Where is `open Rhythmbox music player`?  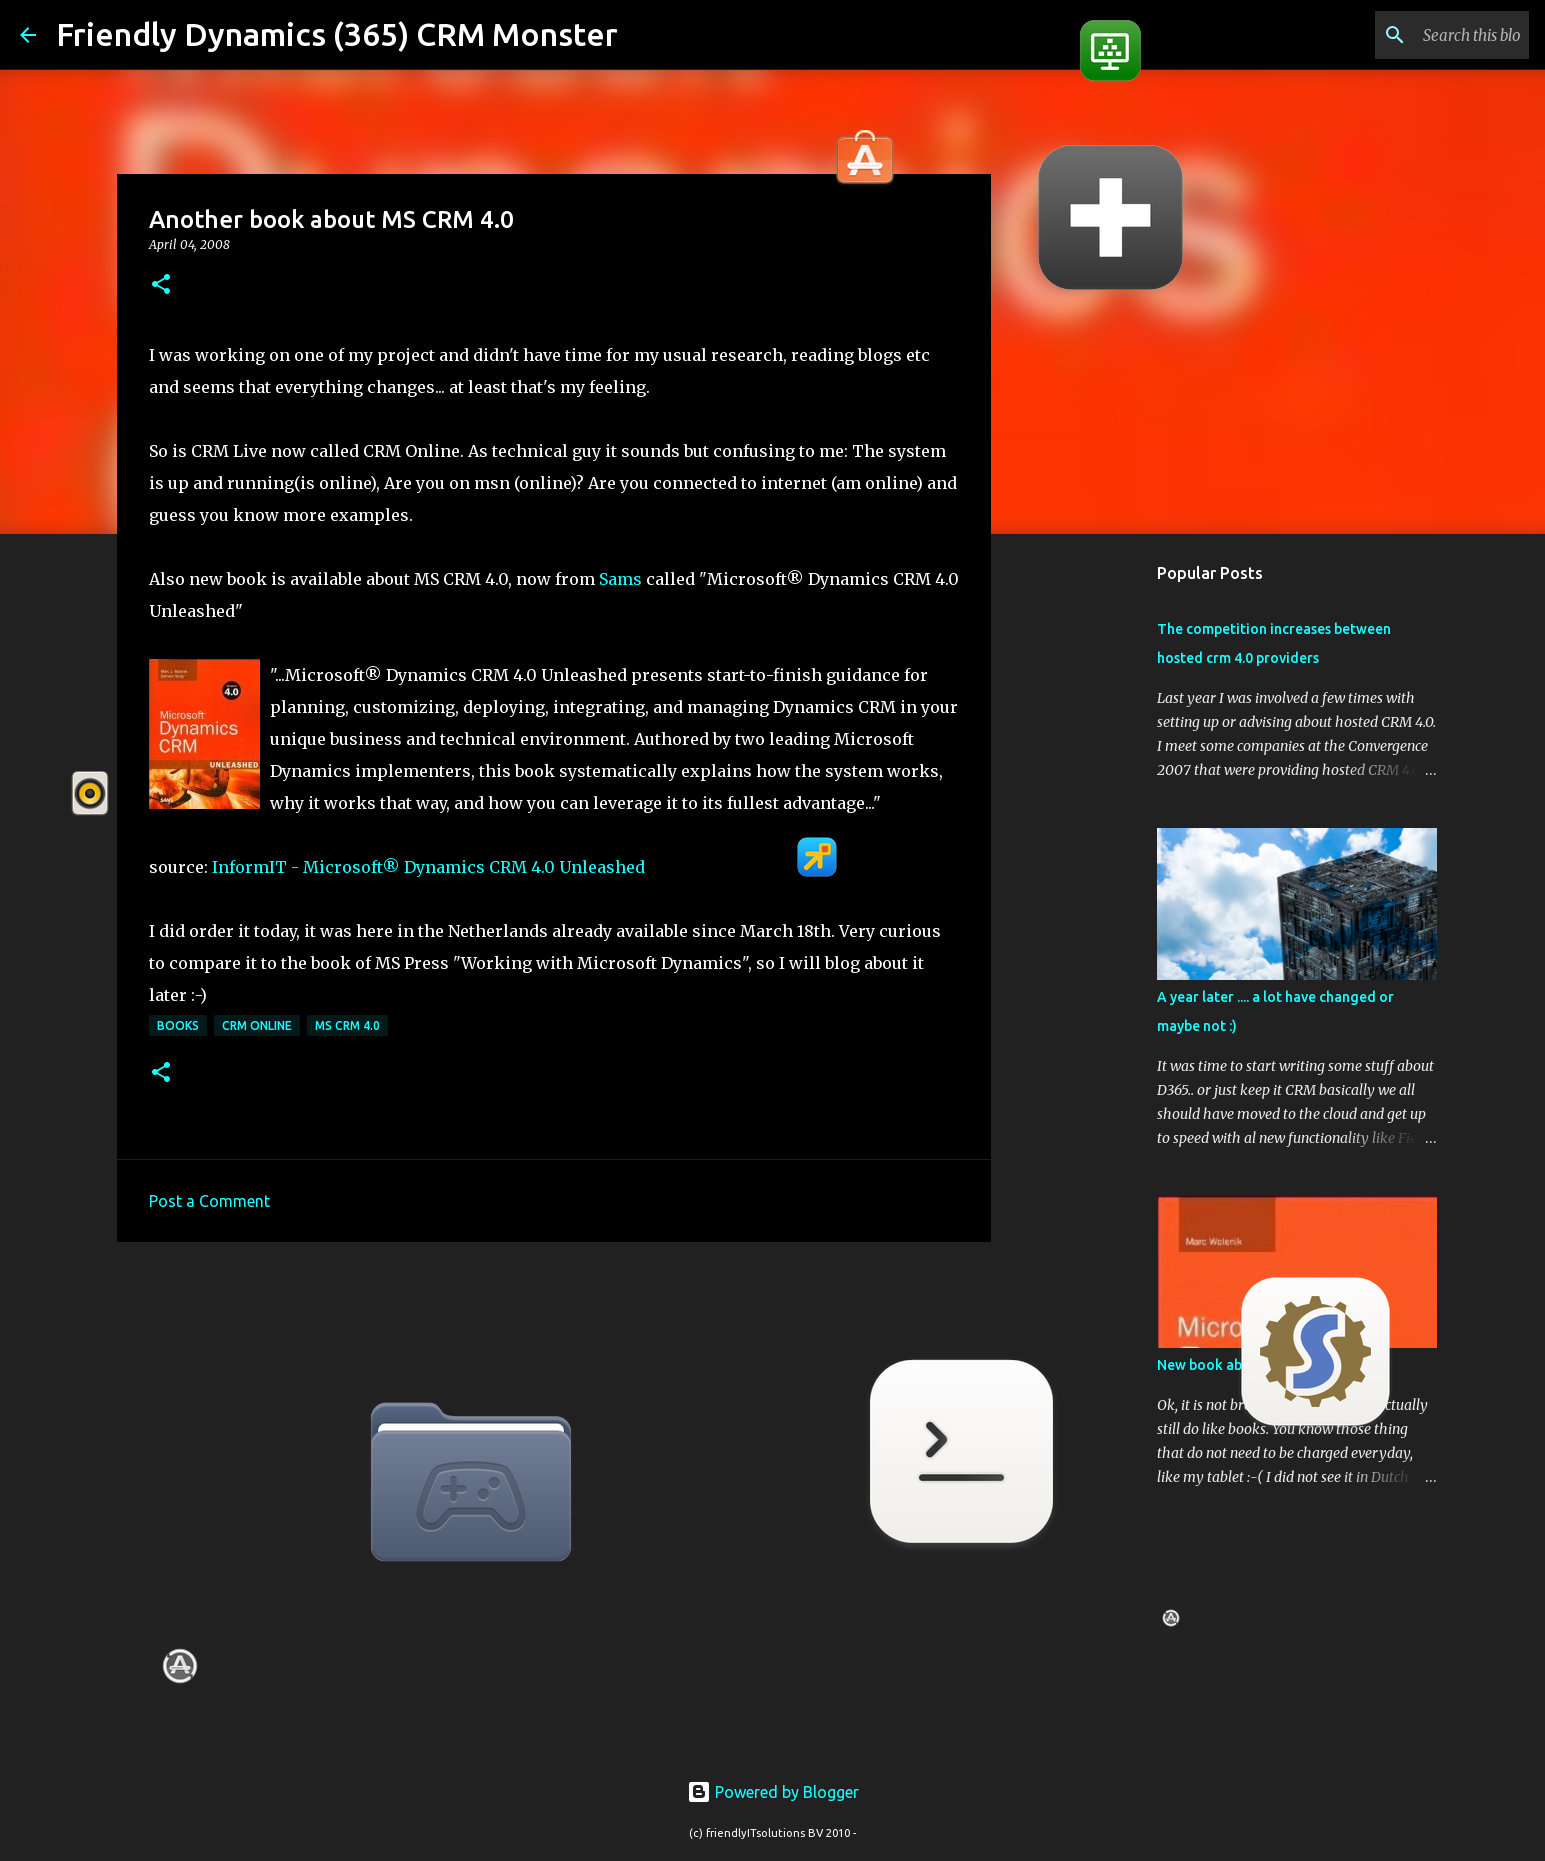
open Rhythmbox music player is located at coordinates (90, 793).